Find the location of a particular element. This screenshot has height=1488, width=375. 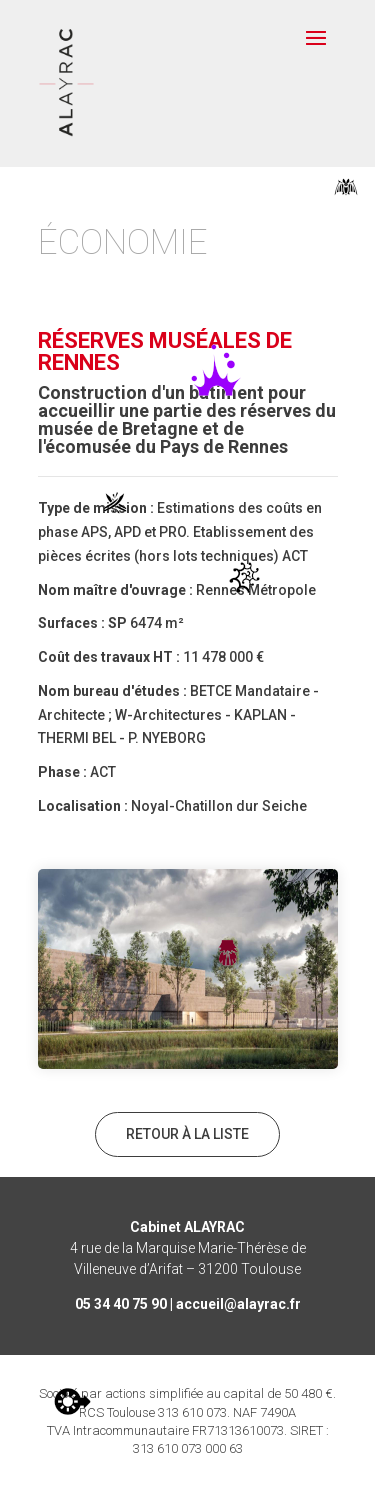

initiate combat or battle mode is located at coordinates (115, 503).